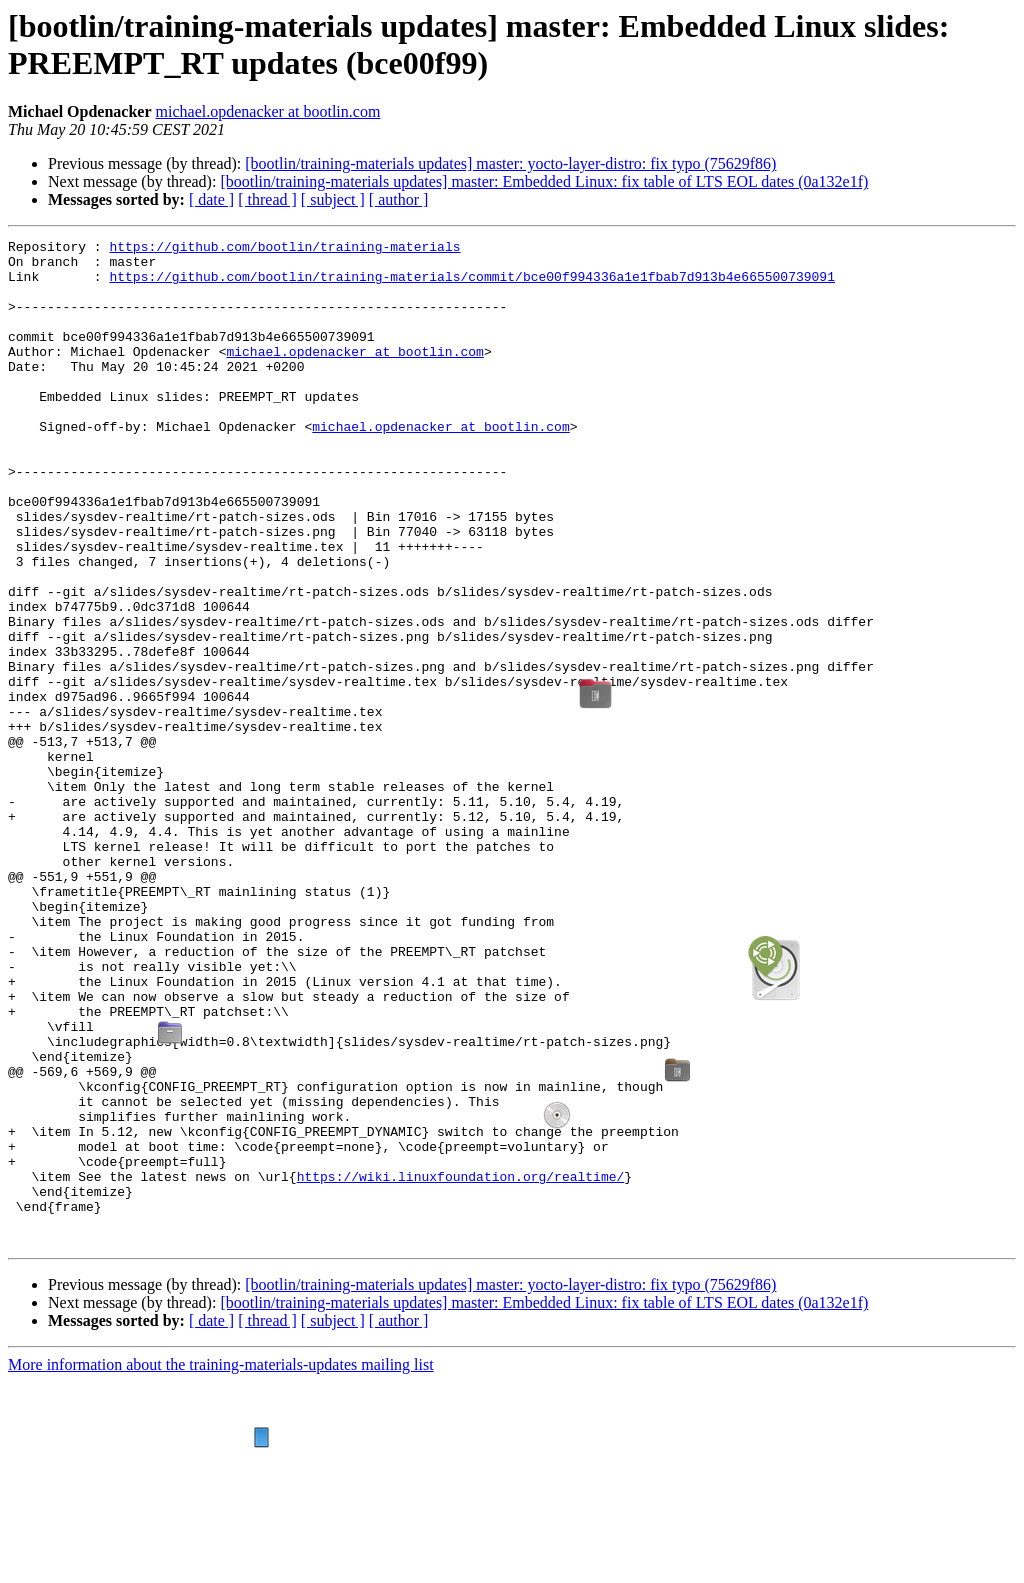  Describe the element at coordinates (677, 1069) in the screenshot. I see `access your templates folder` at that location.